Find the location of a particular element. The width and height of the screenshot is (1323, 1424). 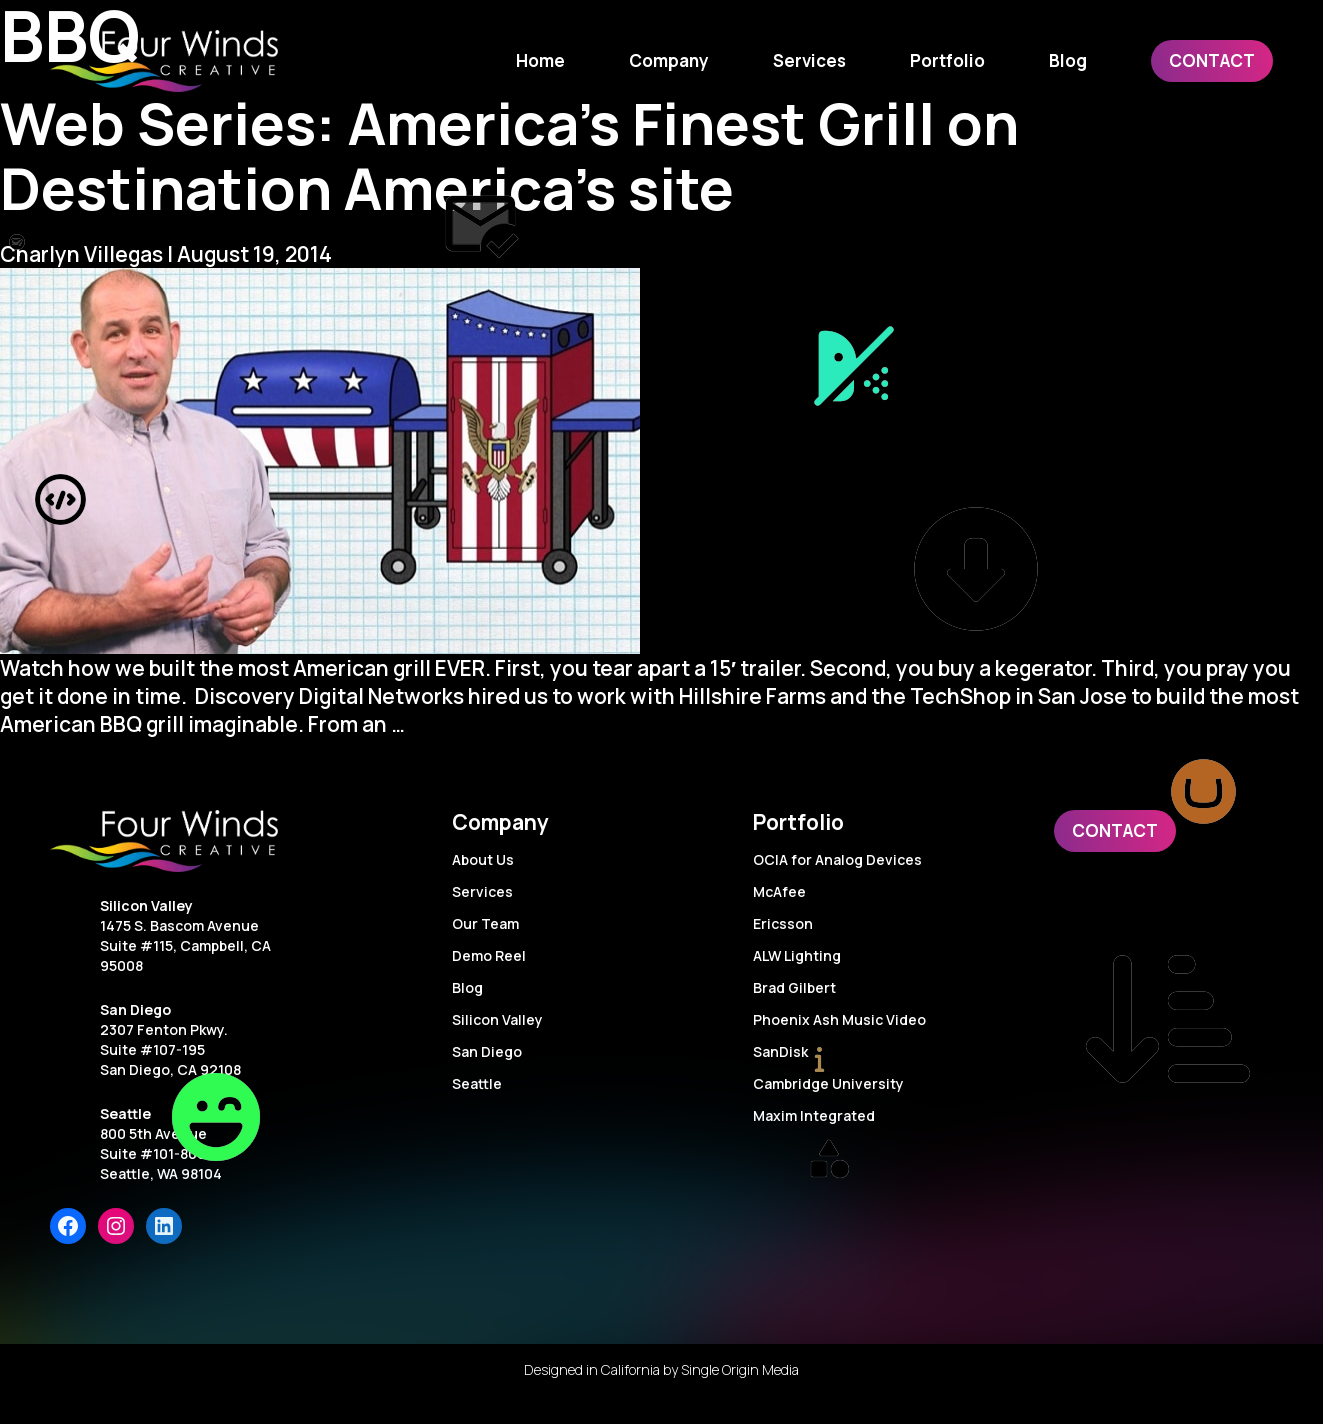

access code or developer settings is located at coordinates (60, 499).